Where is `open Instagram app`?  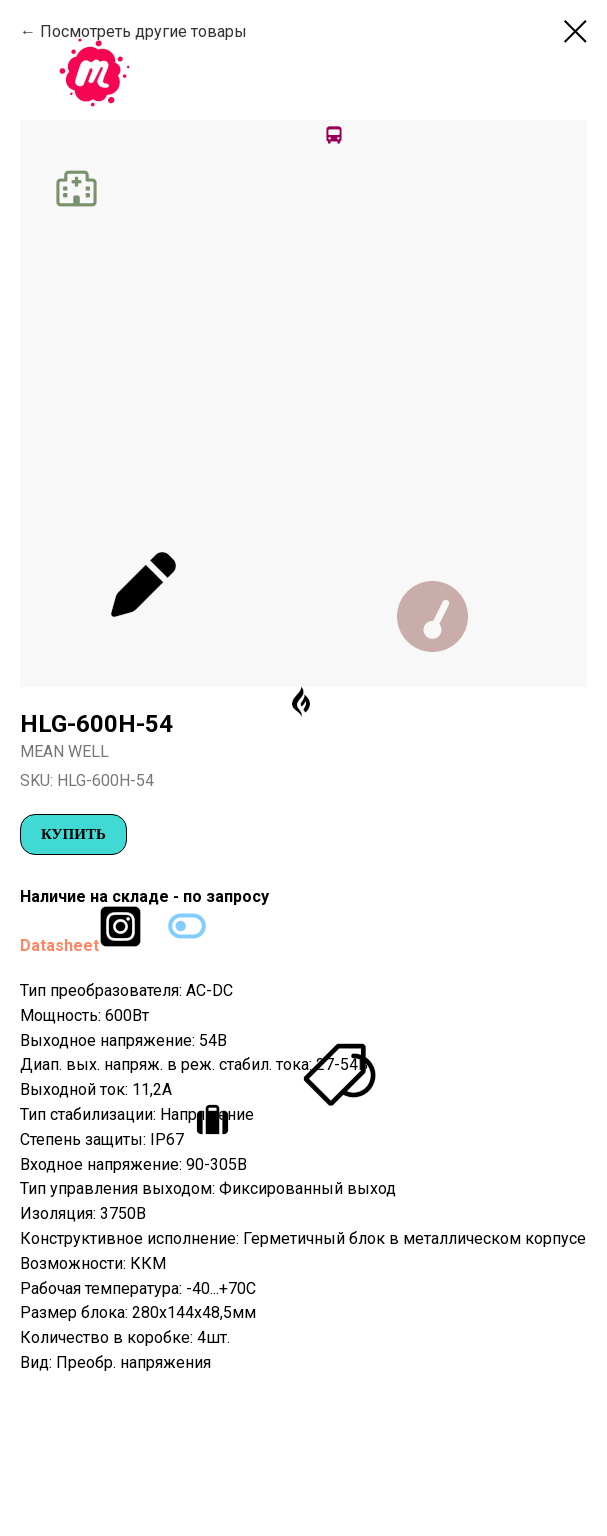 open Instagram app is located at coordinates (120, 926).